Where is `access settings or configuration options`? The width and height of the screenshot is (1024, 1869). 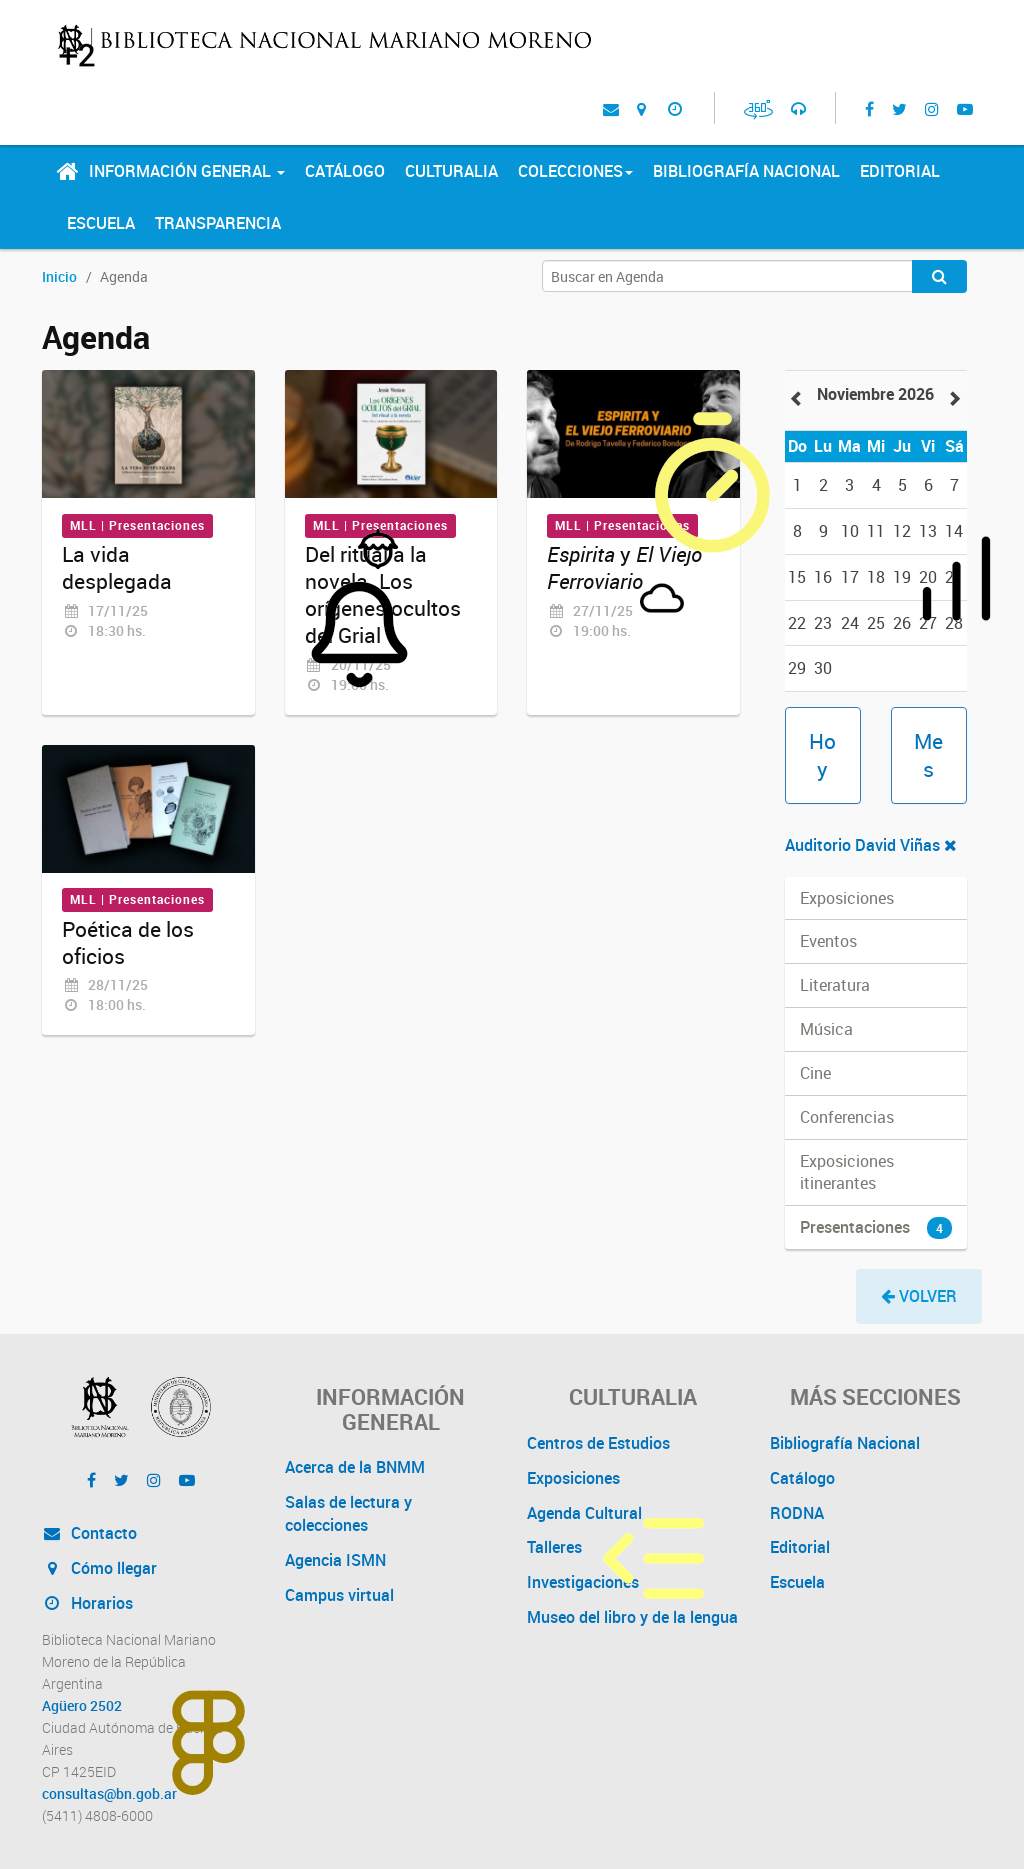
access settings or configuration options is located at coordinates (378, 549).